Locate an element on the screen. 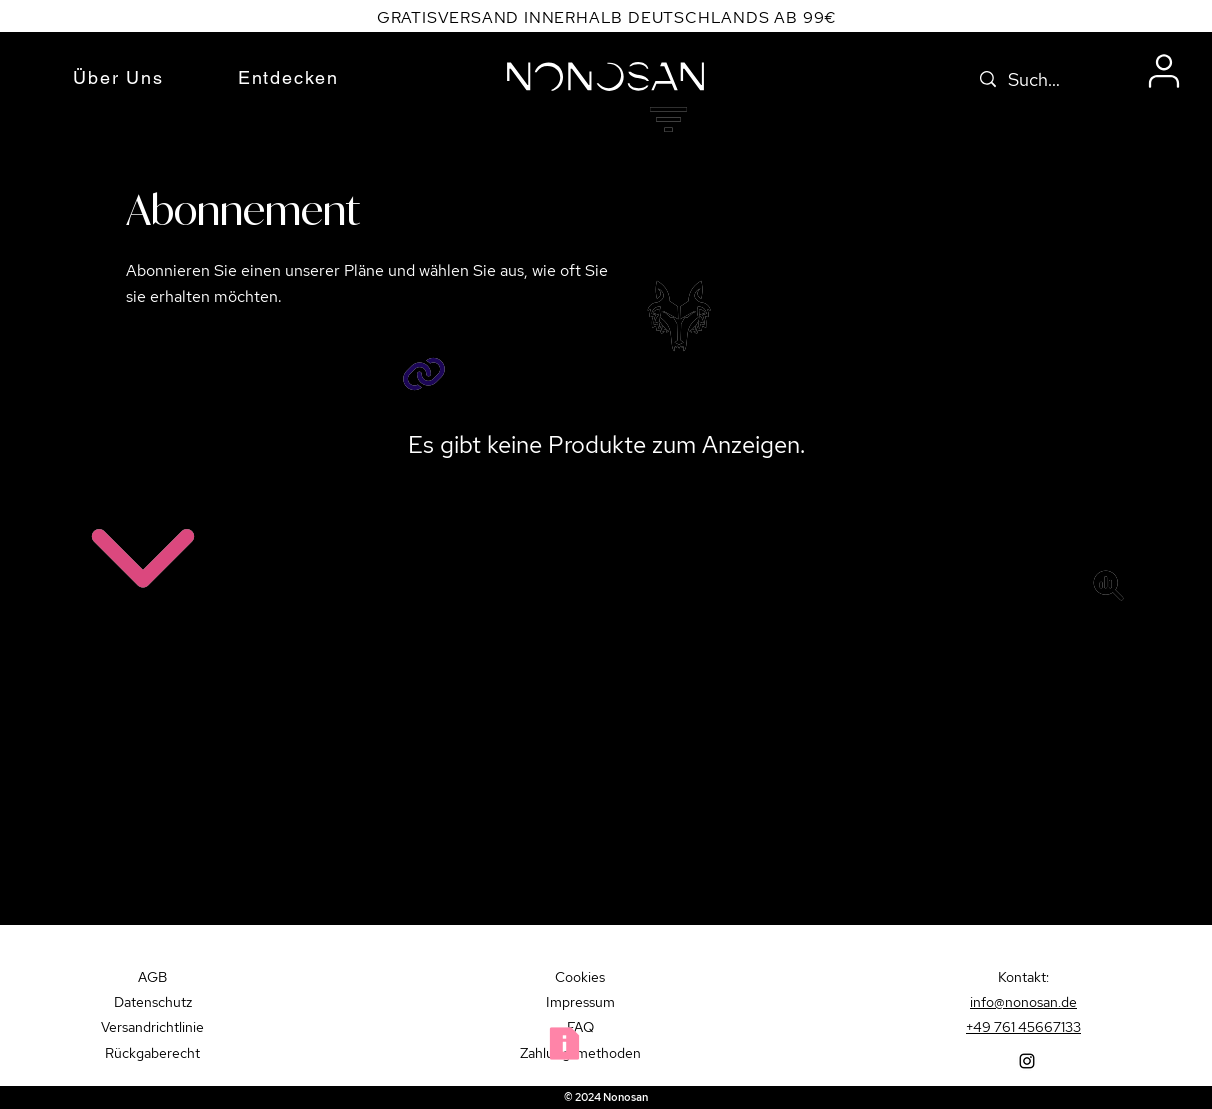 The width and height of the screenshot is (1212, 1109). view file details or properties is located at coordinates (564, 1043).